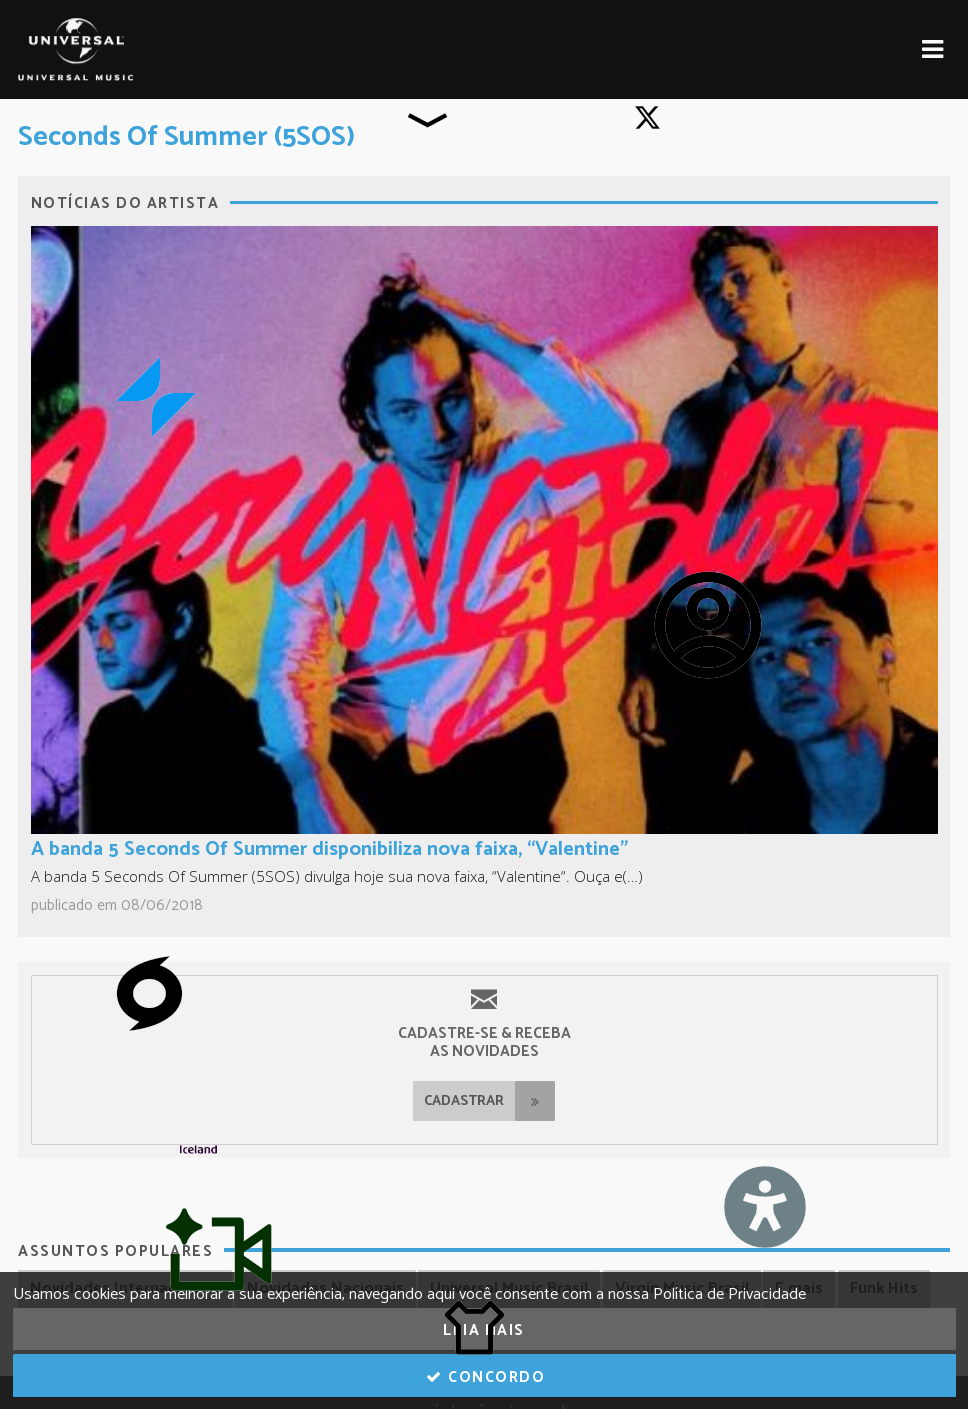 The width and height of the screenshot is (968, 1409). I want to click on enable AI-powered video features, so click(221, 1254).